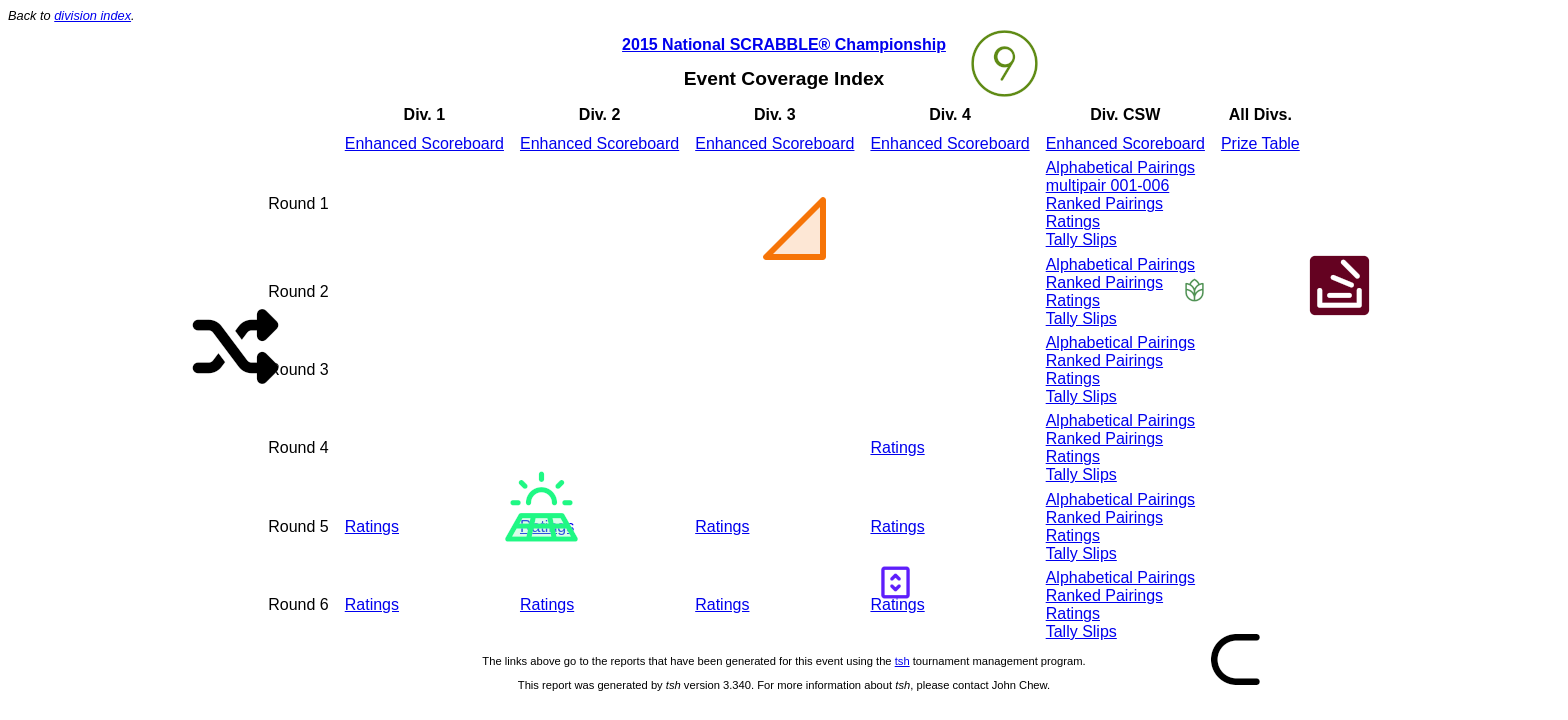  What do you see at coordinates (1004, 63) in the screenshot?
I see `indicates nine items or notifications` at bounding box center [1004, 63].